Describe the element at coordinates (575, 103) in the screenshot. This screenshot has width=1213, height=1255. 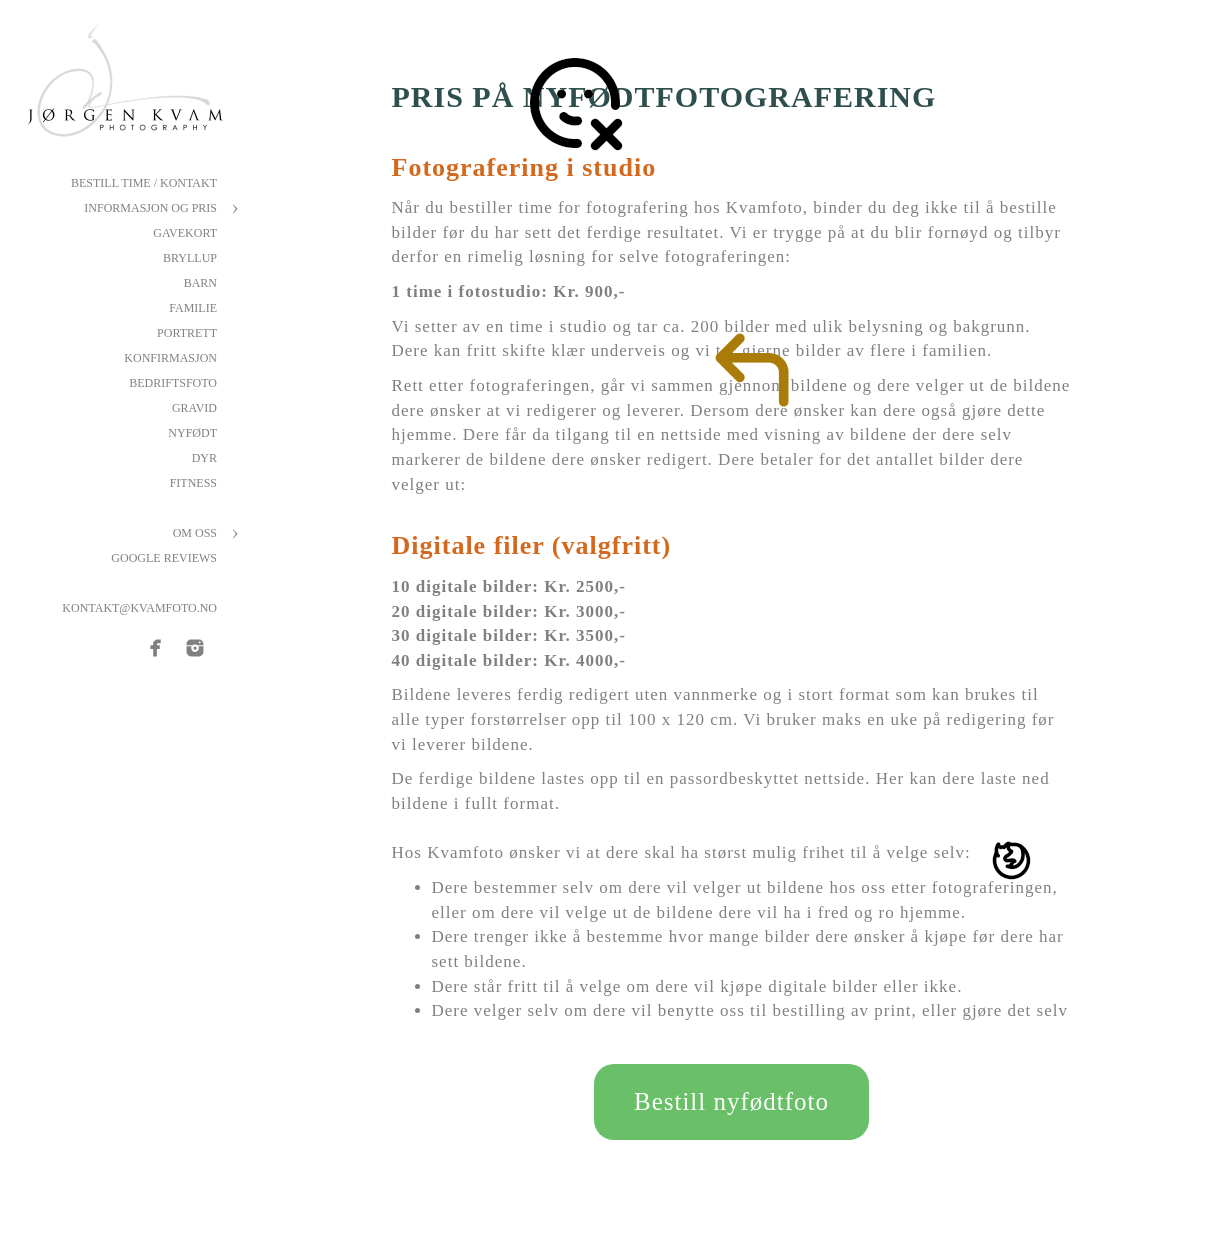
I see `remove or cancel a mood/reaction` at that location.